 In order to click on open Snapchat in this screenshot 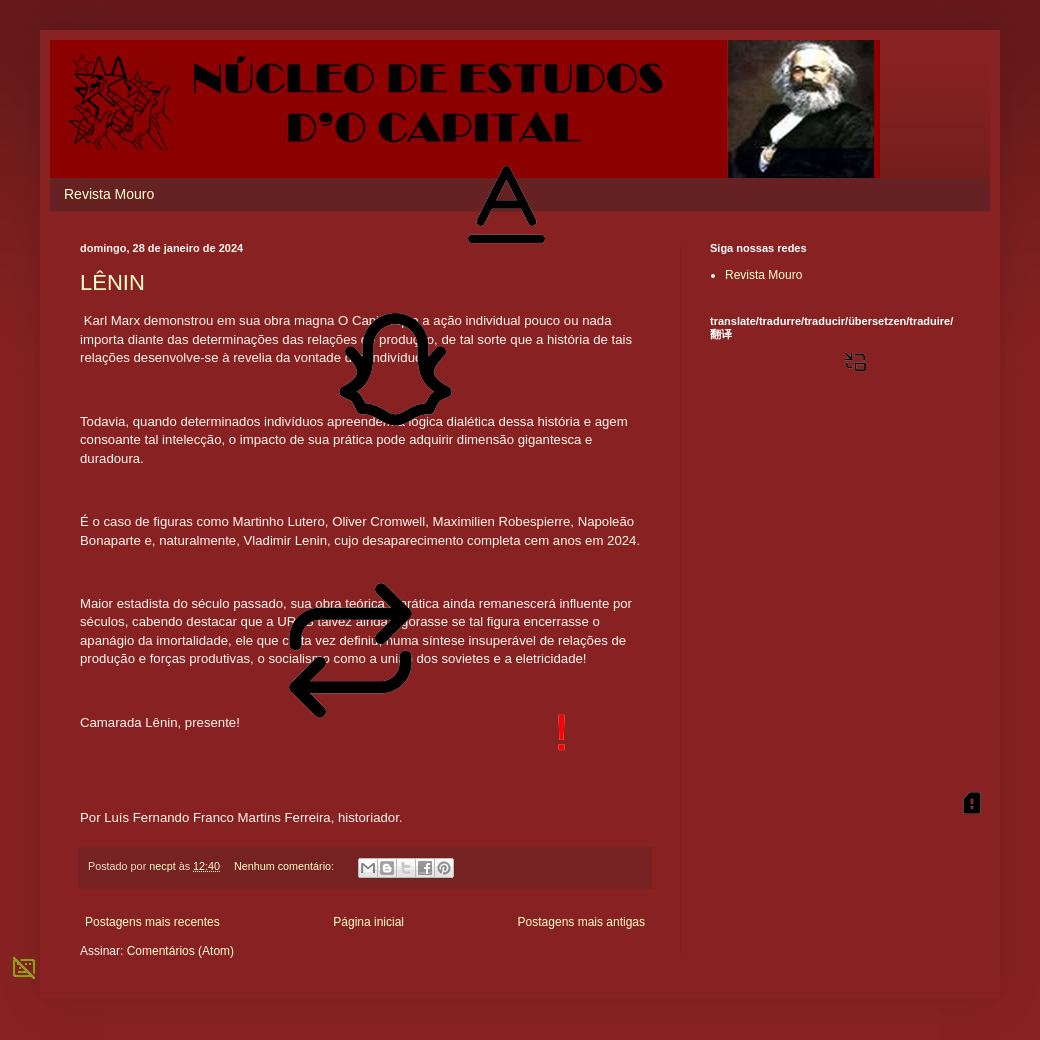, I will do `click(395, 369)`.